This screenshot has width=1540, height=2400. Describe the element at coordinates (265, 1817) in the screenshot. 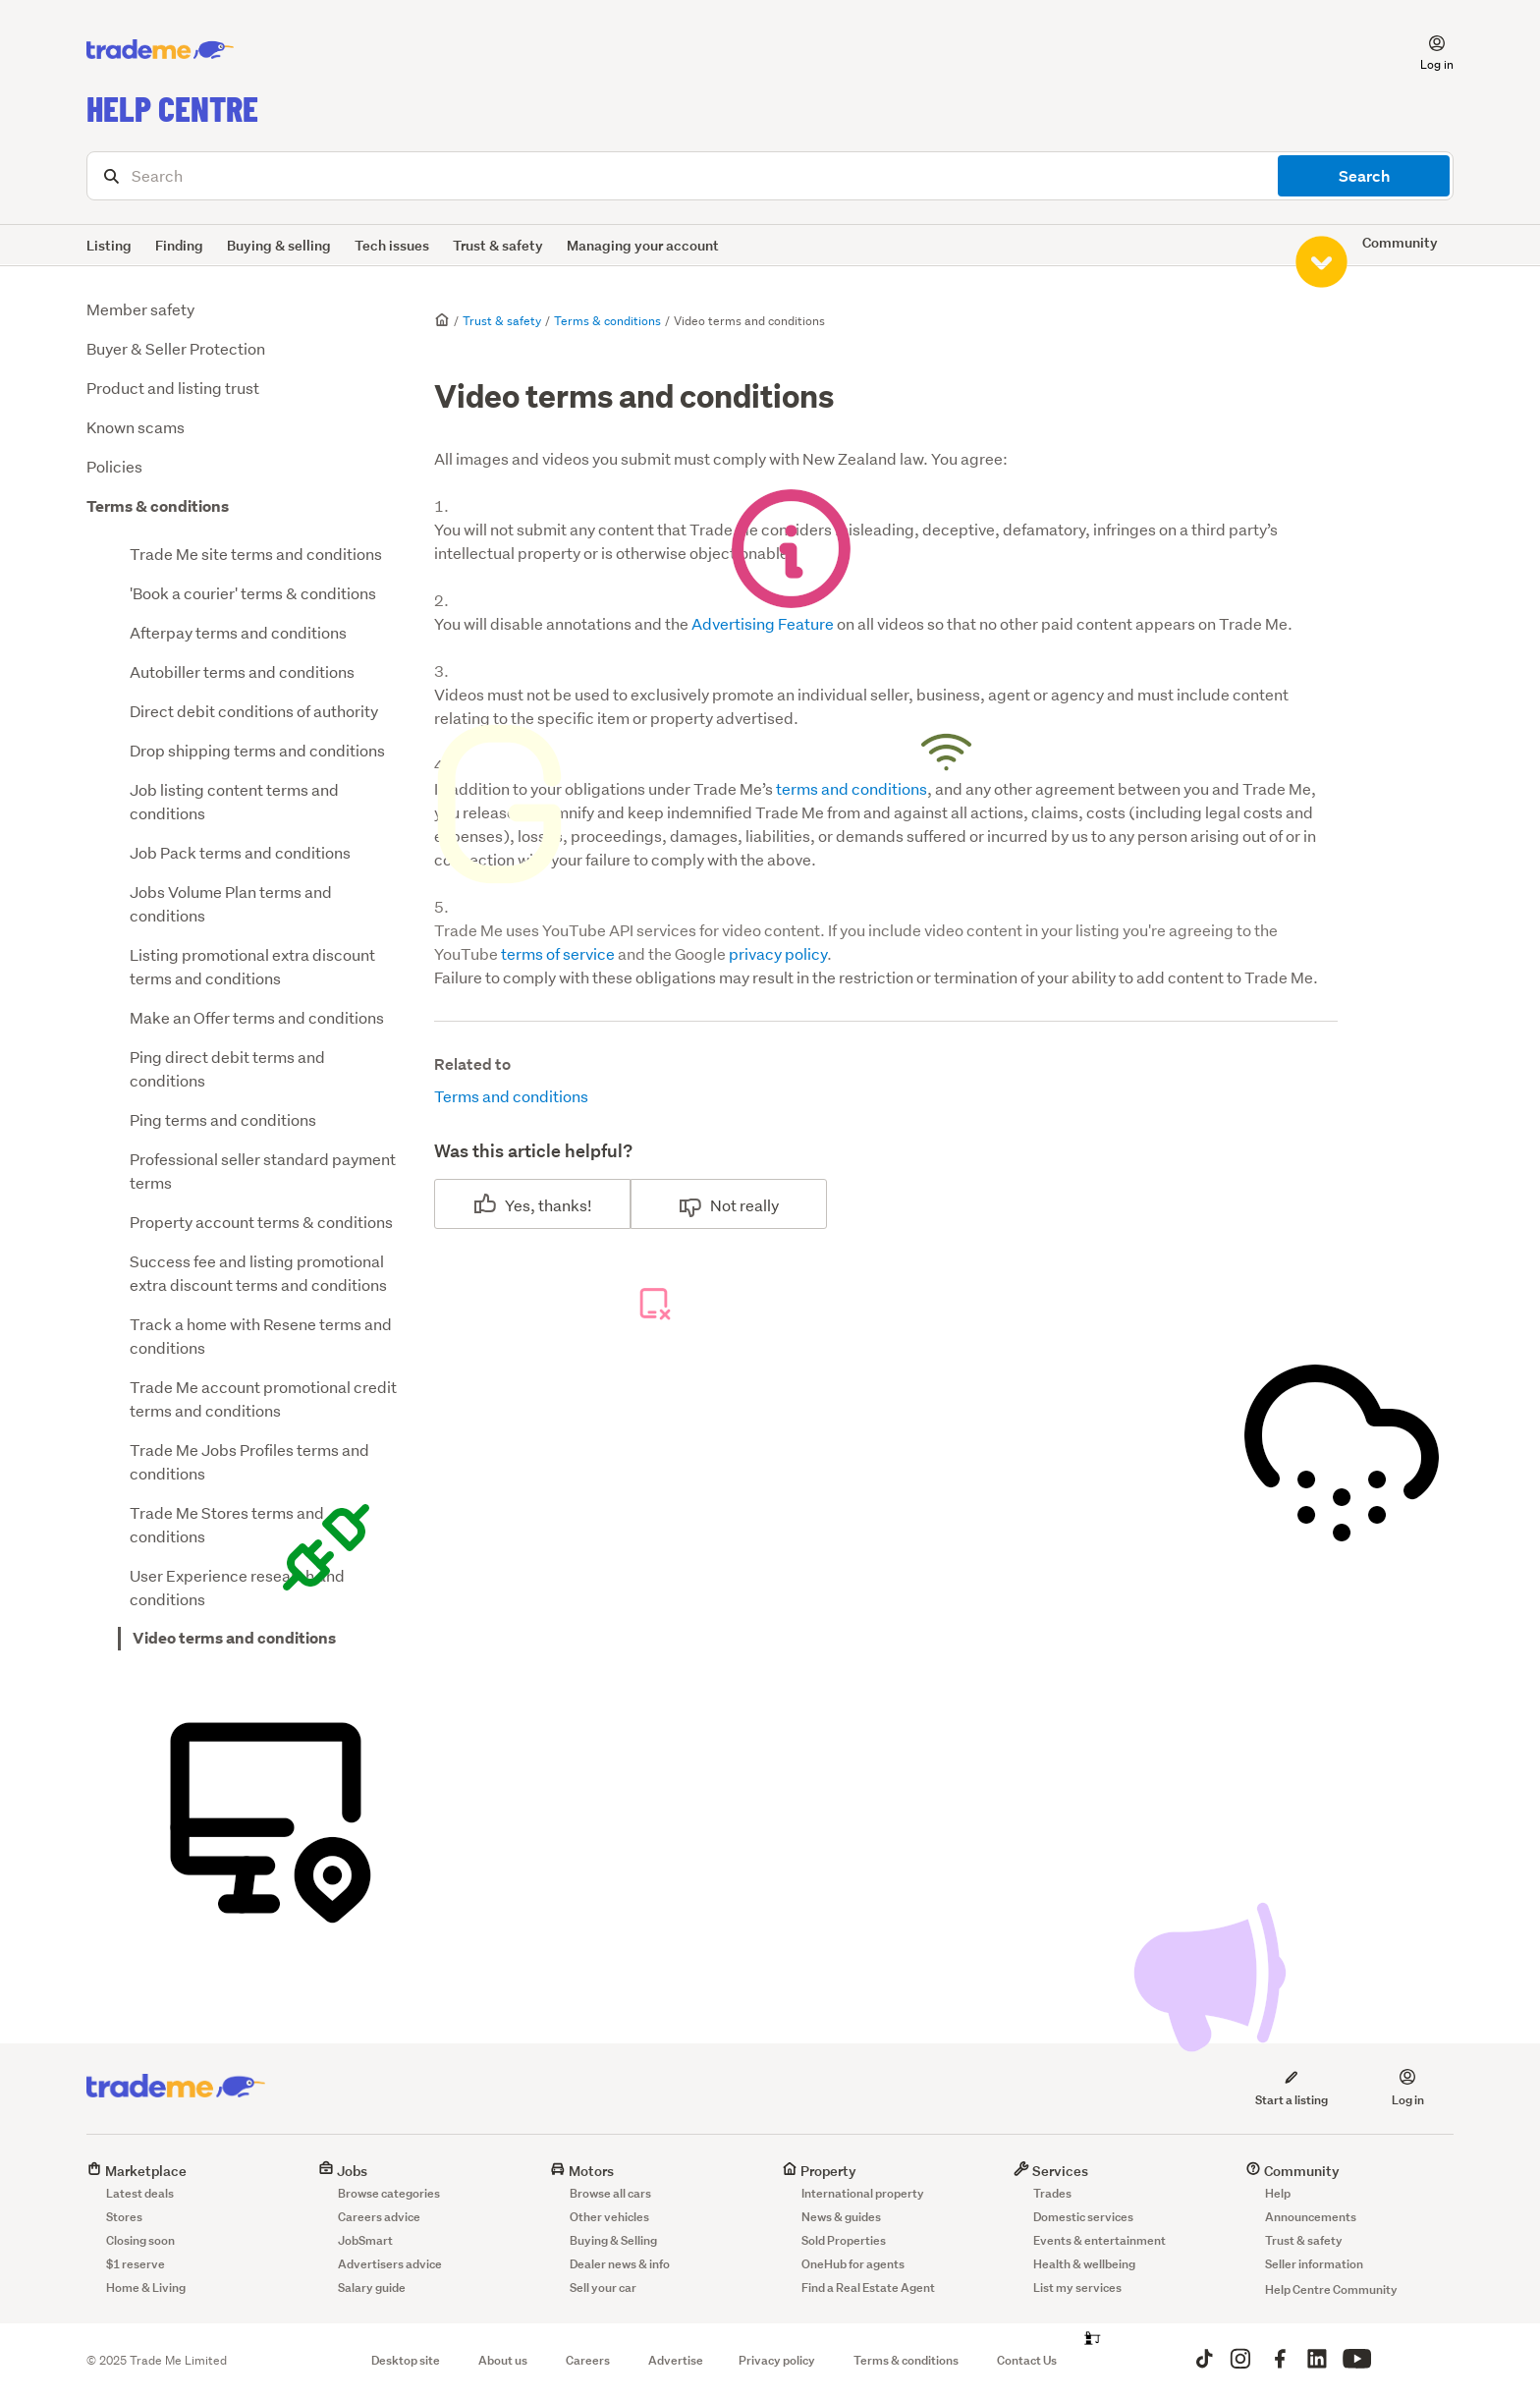

I see `view device location on map` at that location.